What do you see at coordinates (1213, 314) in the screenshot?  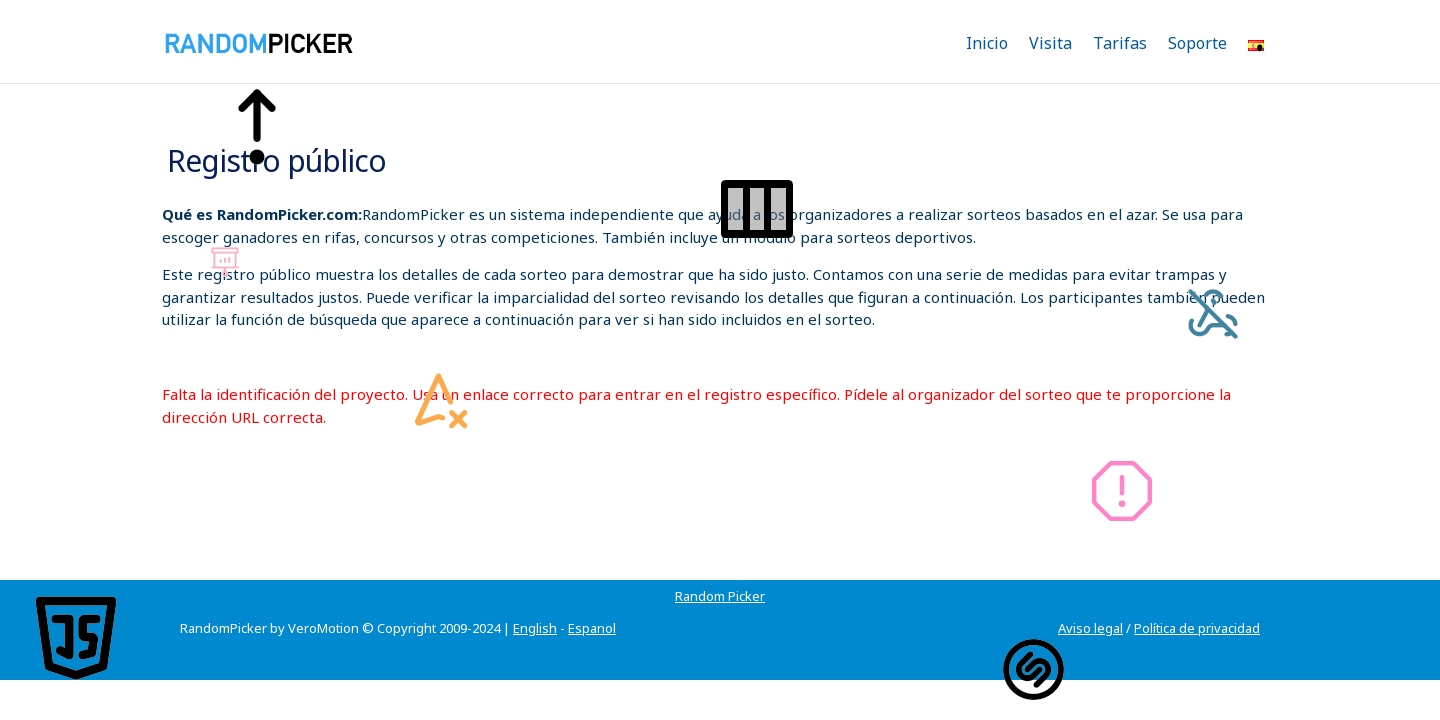 I see `webhook integration disabled` at bounding box center [1213, 314].